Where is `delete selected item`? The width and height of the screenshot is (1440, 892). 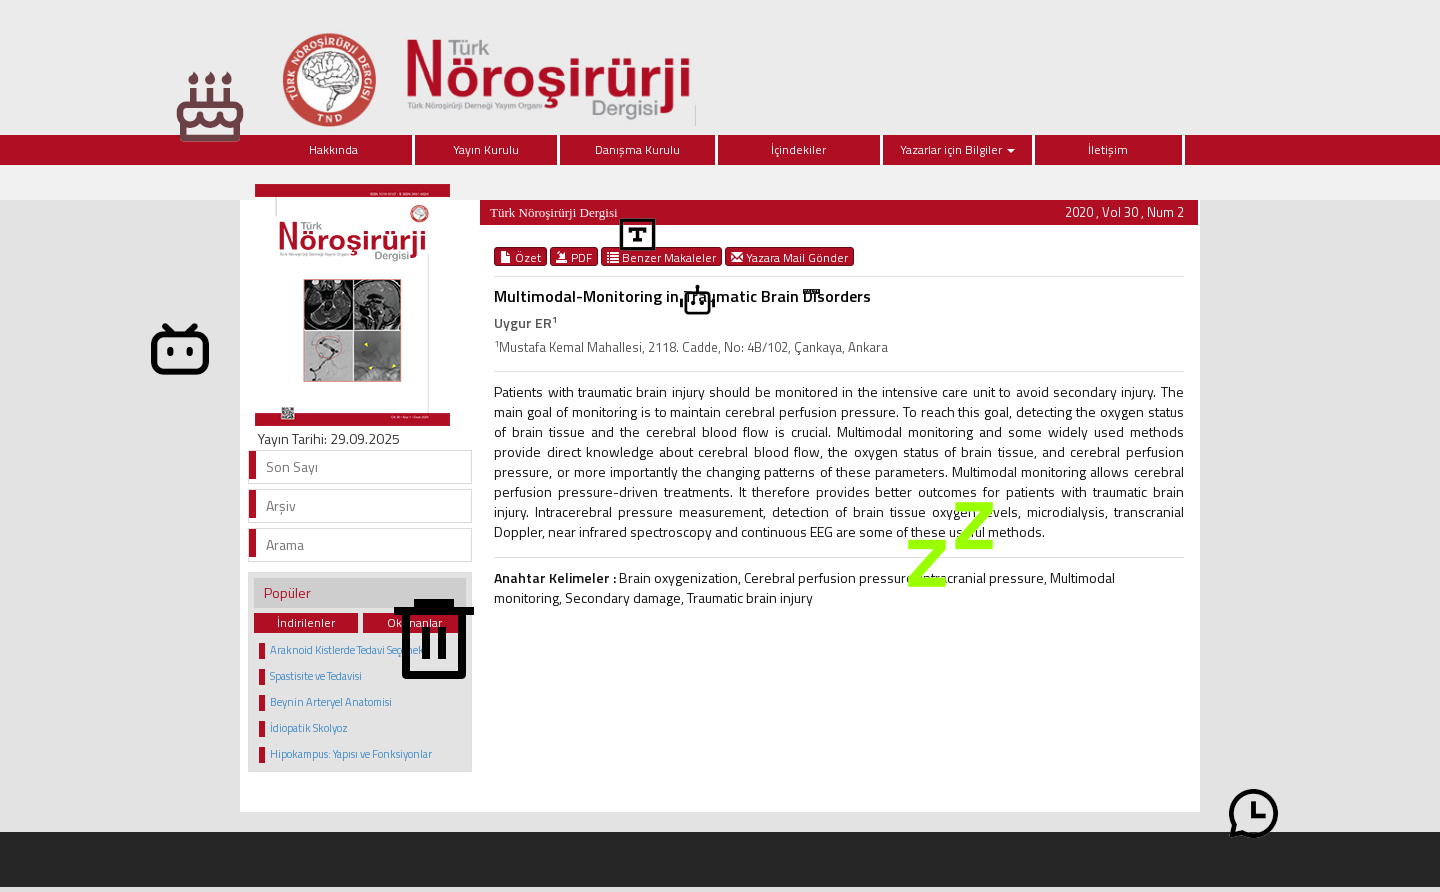 delete selected item is located at coordinates (434, 639).